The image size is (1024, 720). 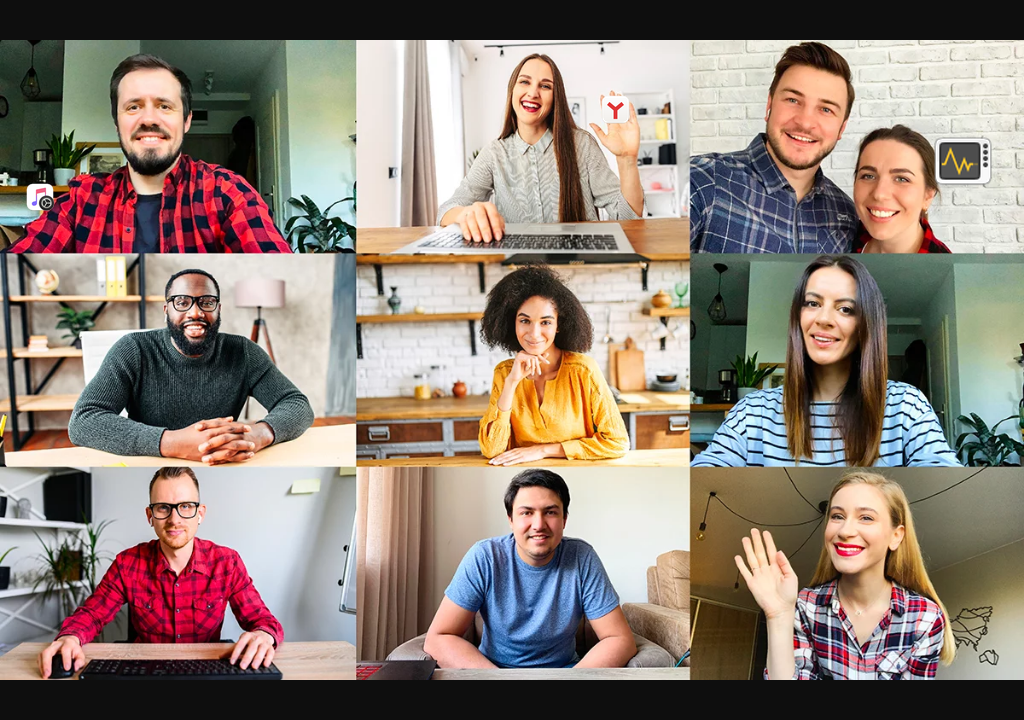 What do you see at coordinates (963, 161) in the screenshot?
I see `open system monitor application` at bounding box center [963, 161].